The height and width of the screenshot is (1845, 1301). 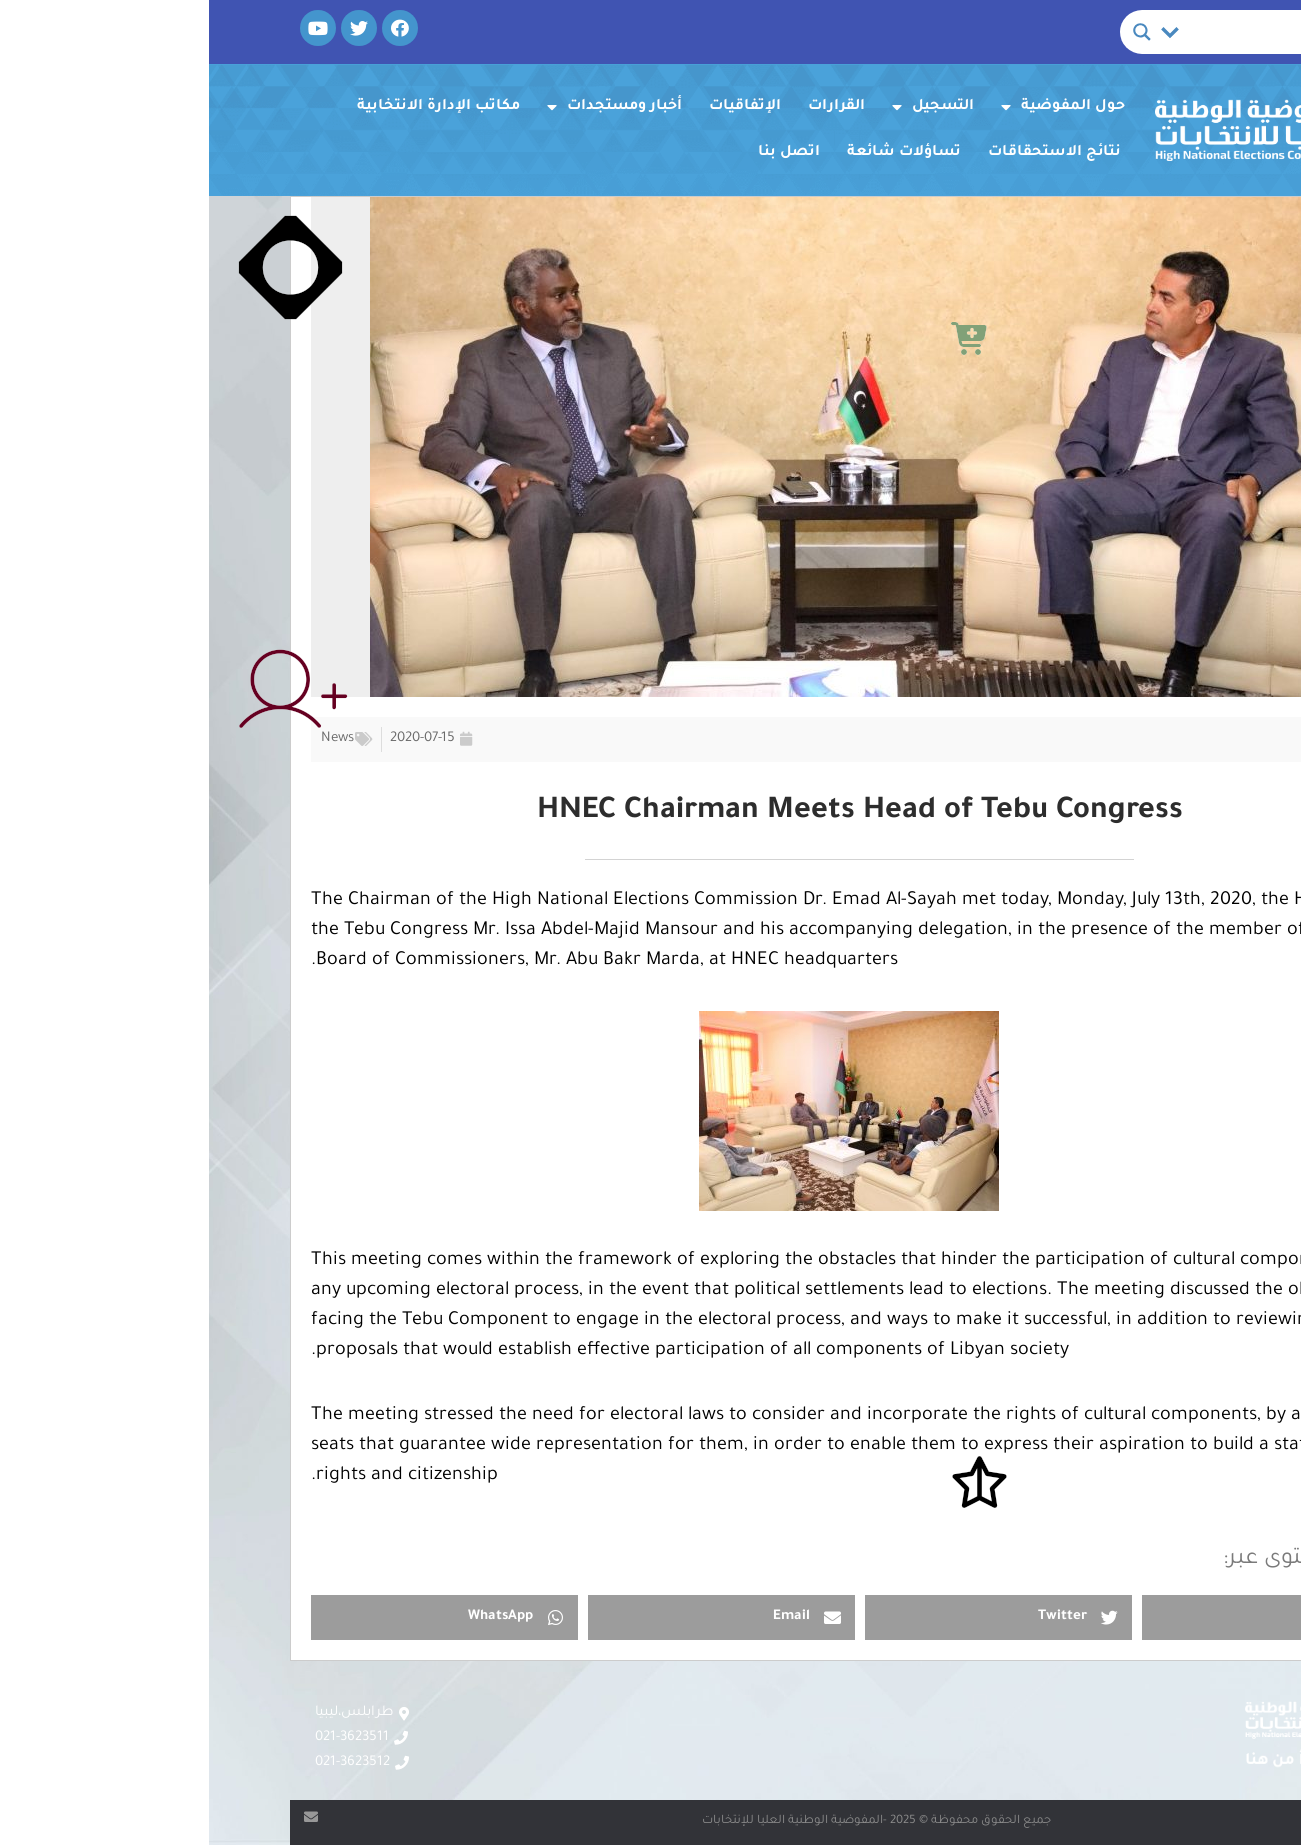 What do you see at coordinates (290, 267) in the screenshot?
I see `cloudsmith logo` at bounding box center [290, 267].